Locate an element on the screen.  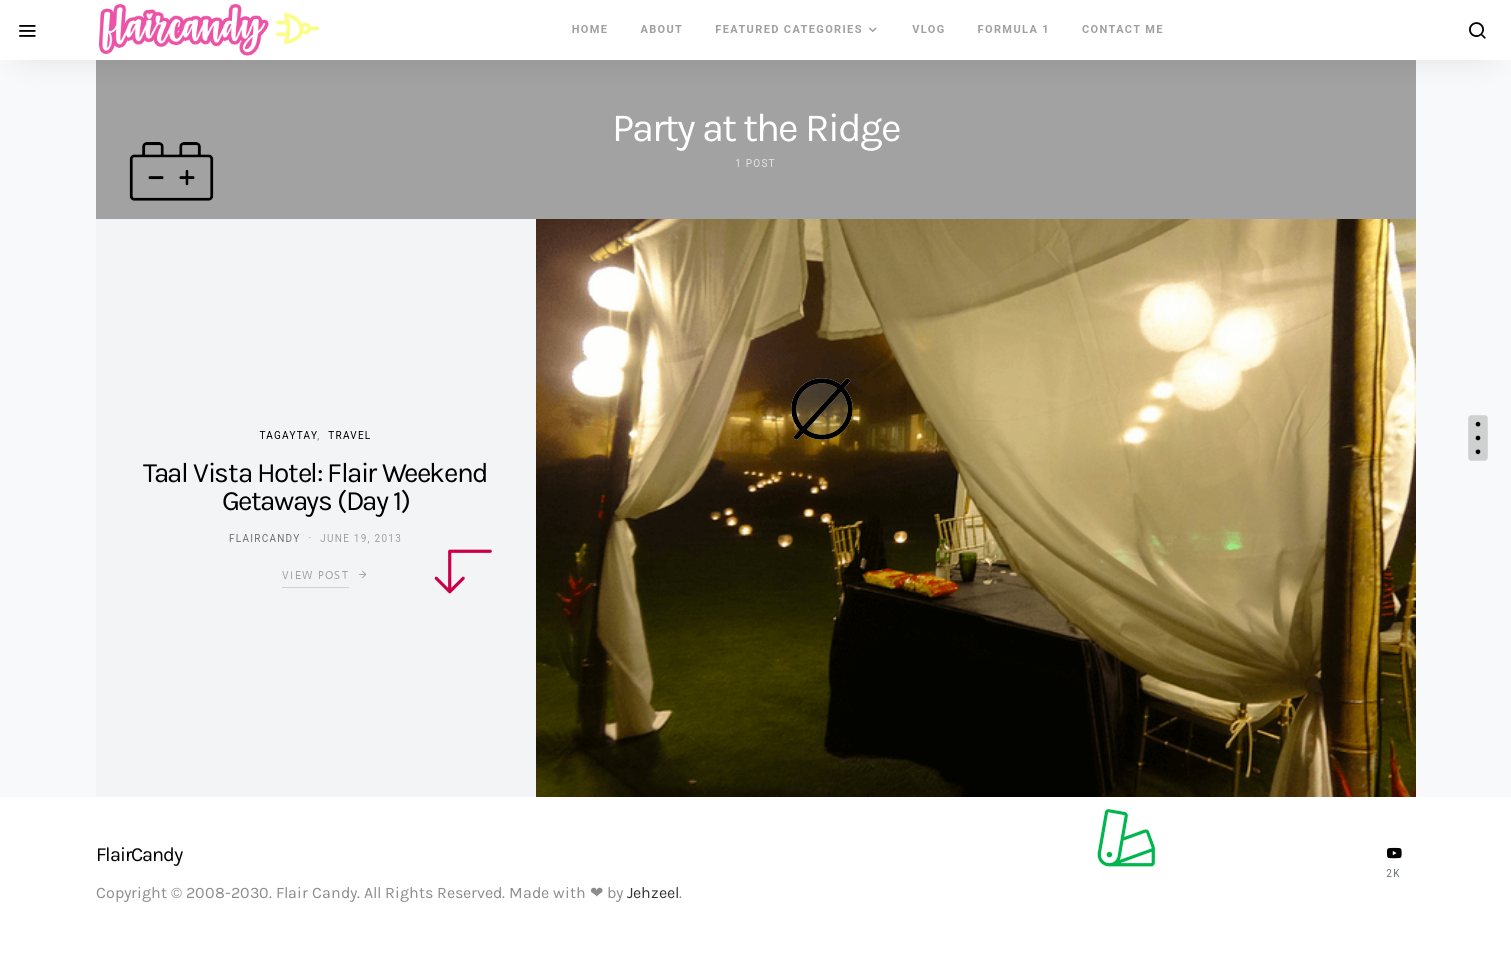
open color palette or swatches is located at coordinates (1124, 840).